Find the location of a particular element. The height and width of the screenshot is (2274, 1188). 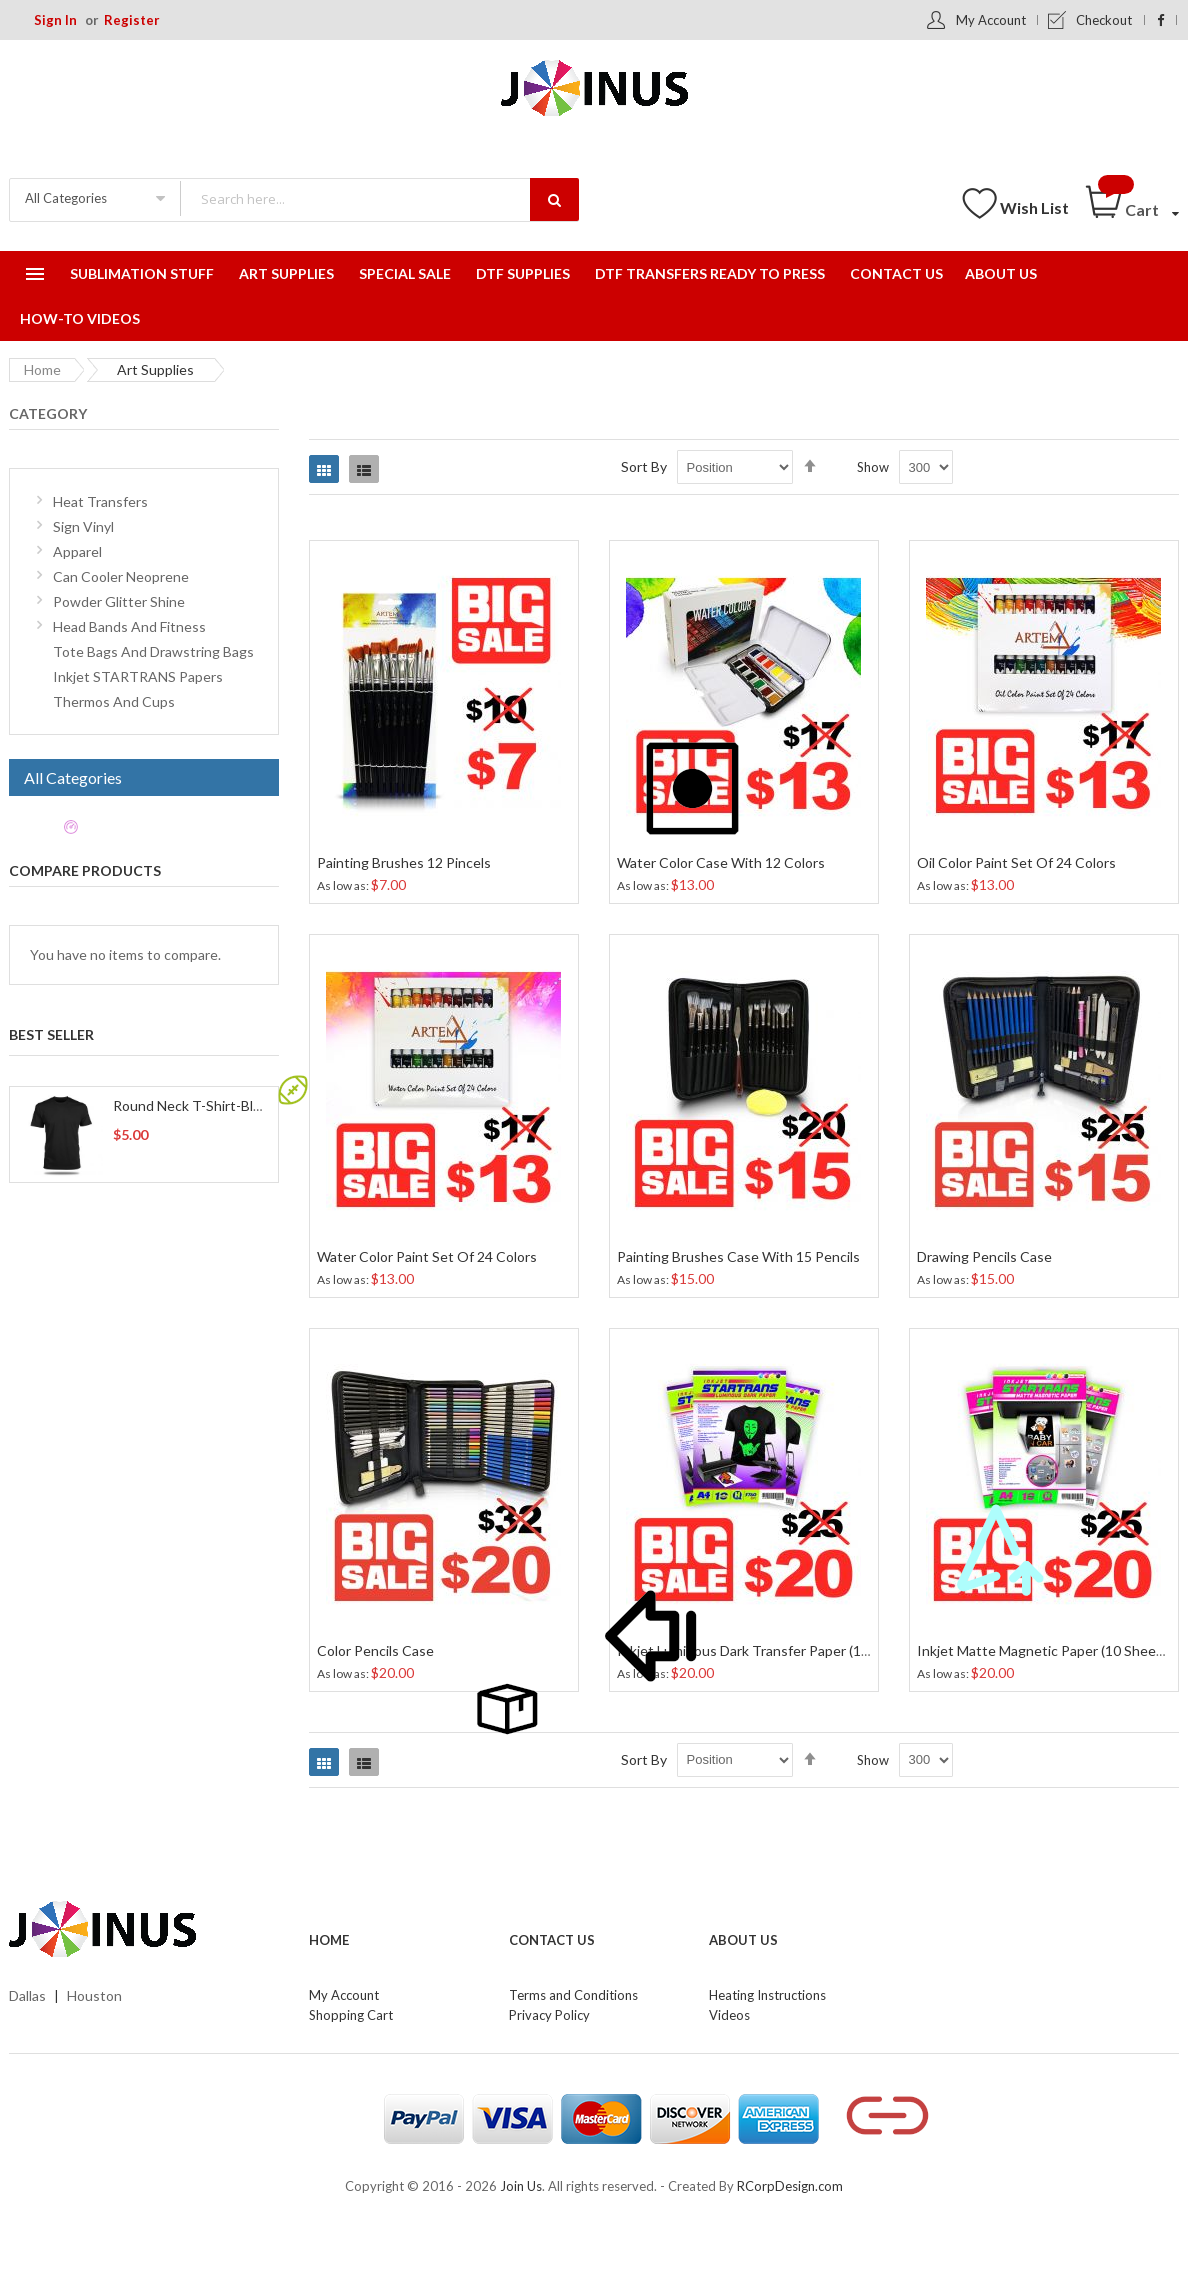

go back to the previous screen is located at coordinates (654, 1636).